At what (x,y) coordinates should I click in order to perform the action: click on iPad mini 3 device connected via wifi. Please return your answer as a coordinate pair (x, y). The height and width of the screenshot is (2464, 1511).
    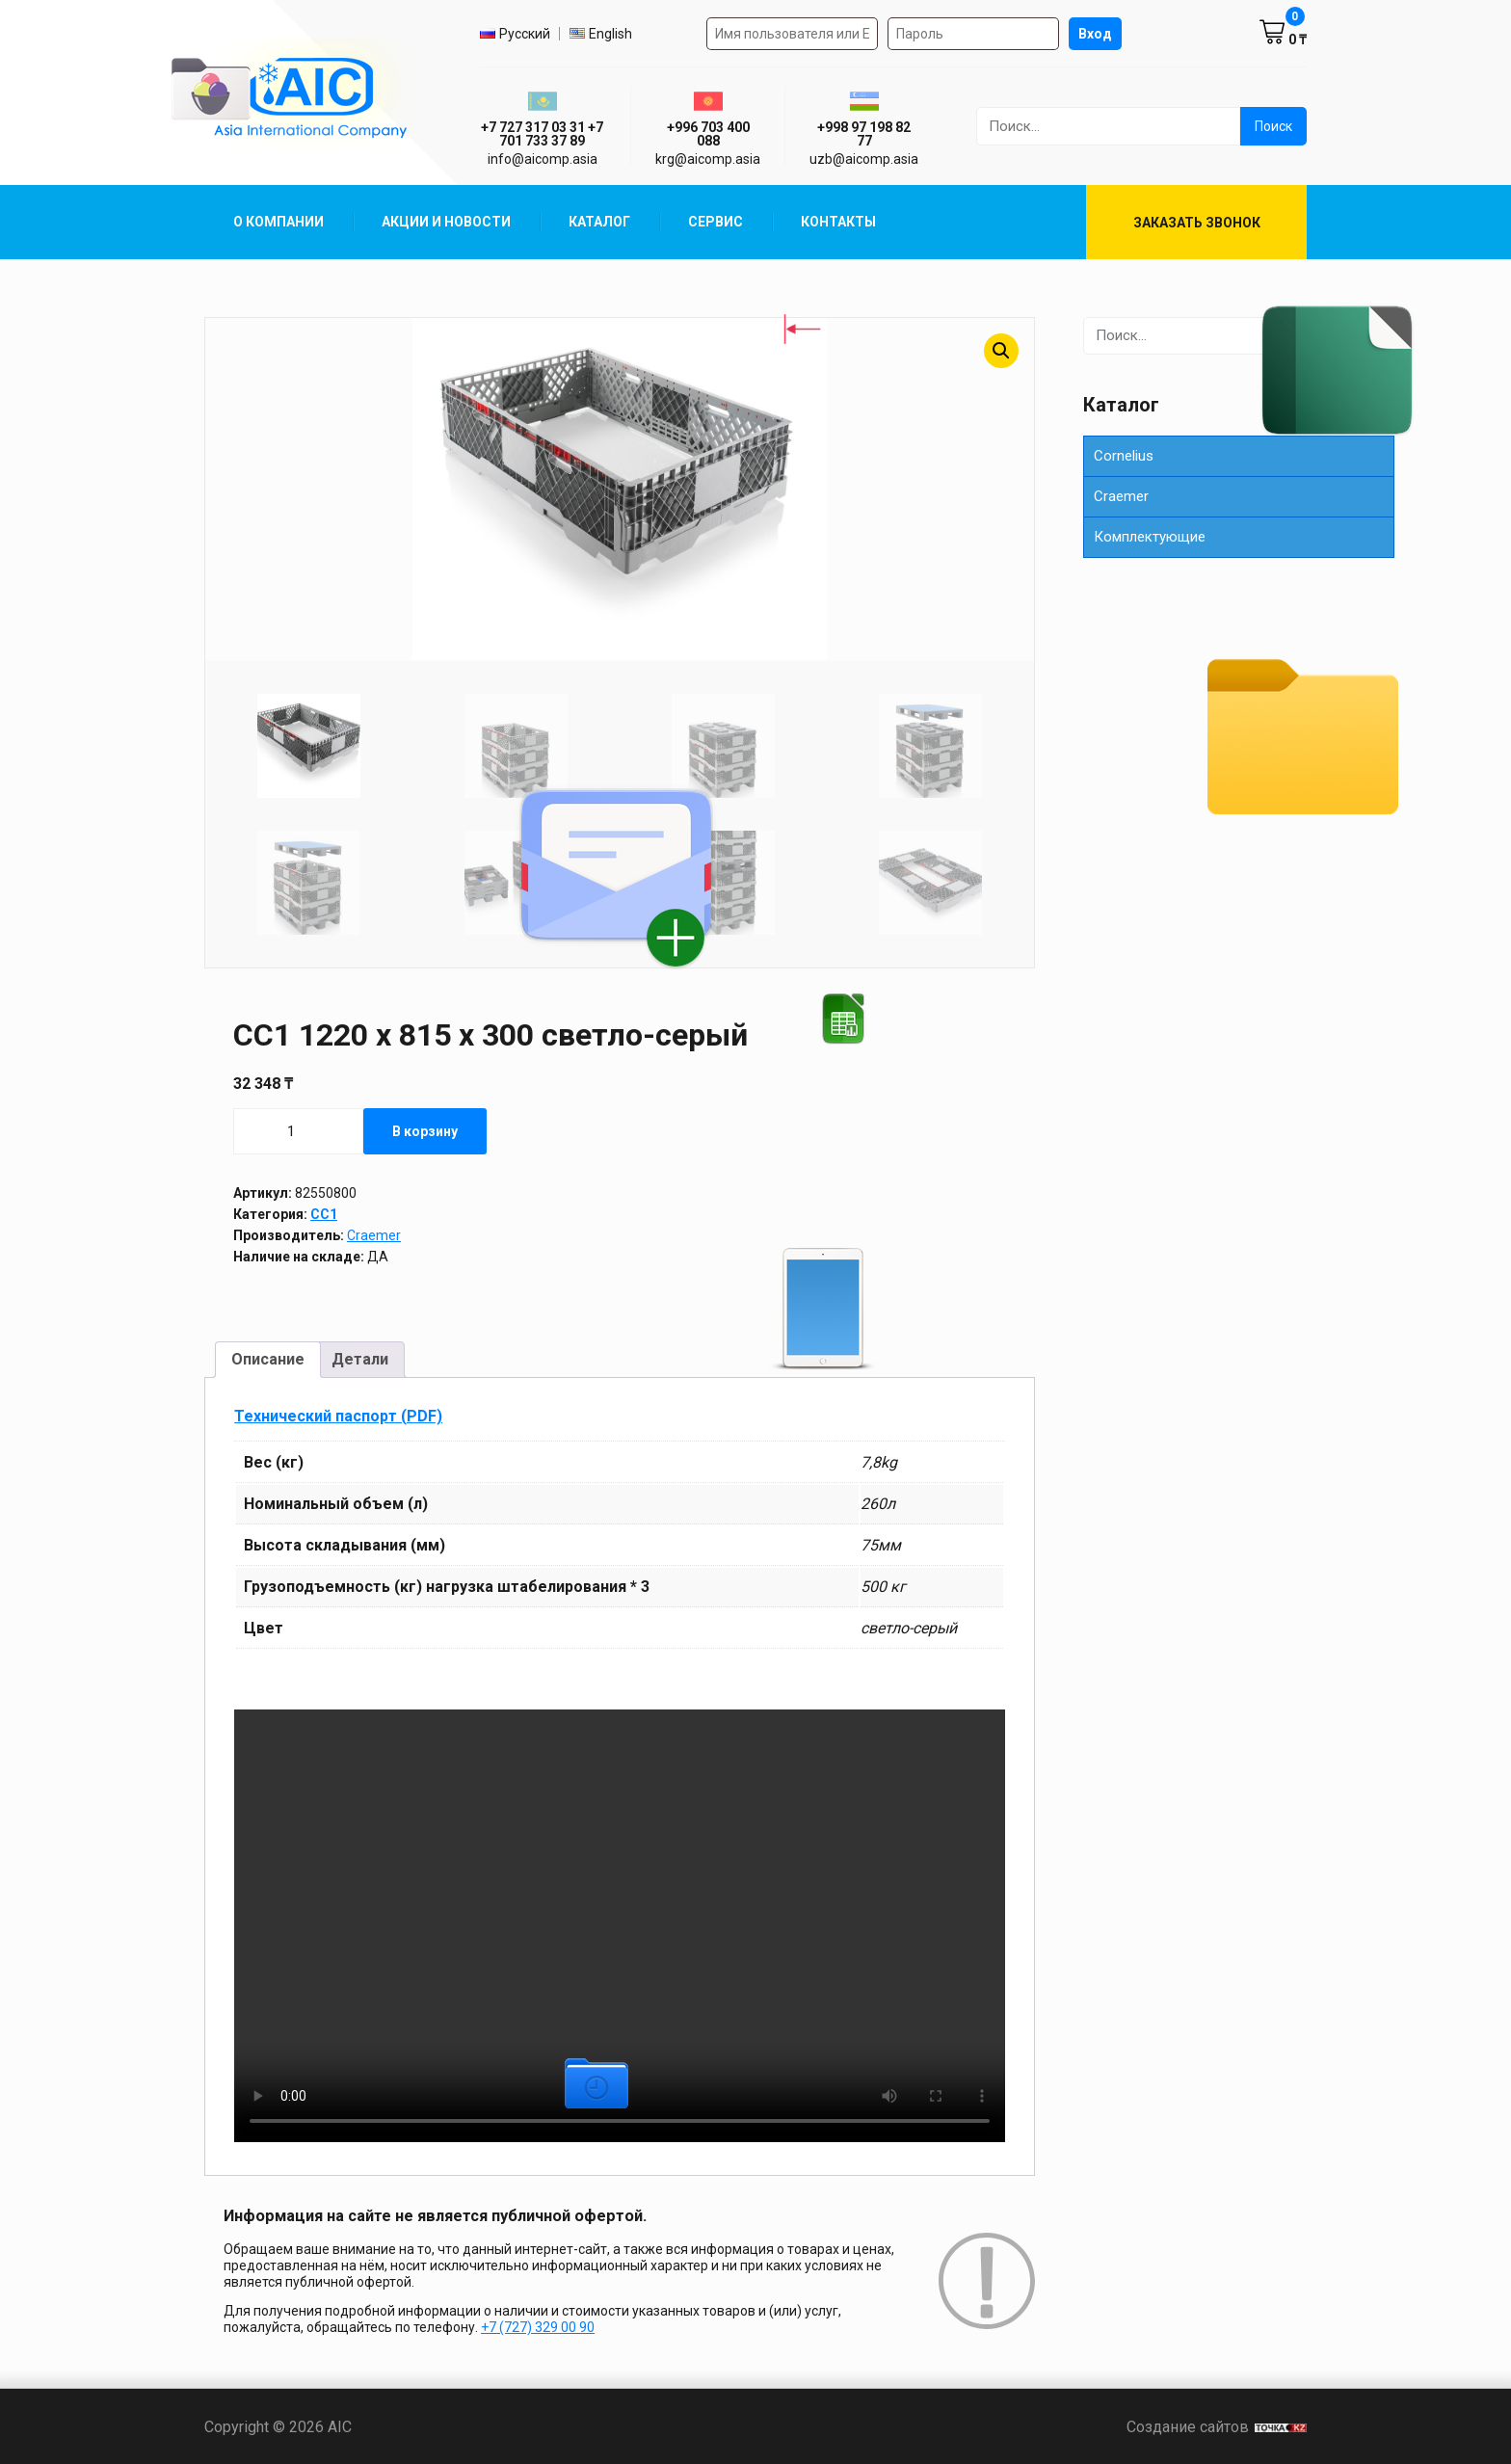
    Looking at the image, I should click on (823, 1297).